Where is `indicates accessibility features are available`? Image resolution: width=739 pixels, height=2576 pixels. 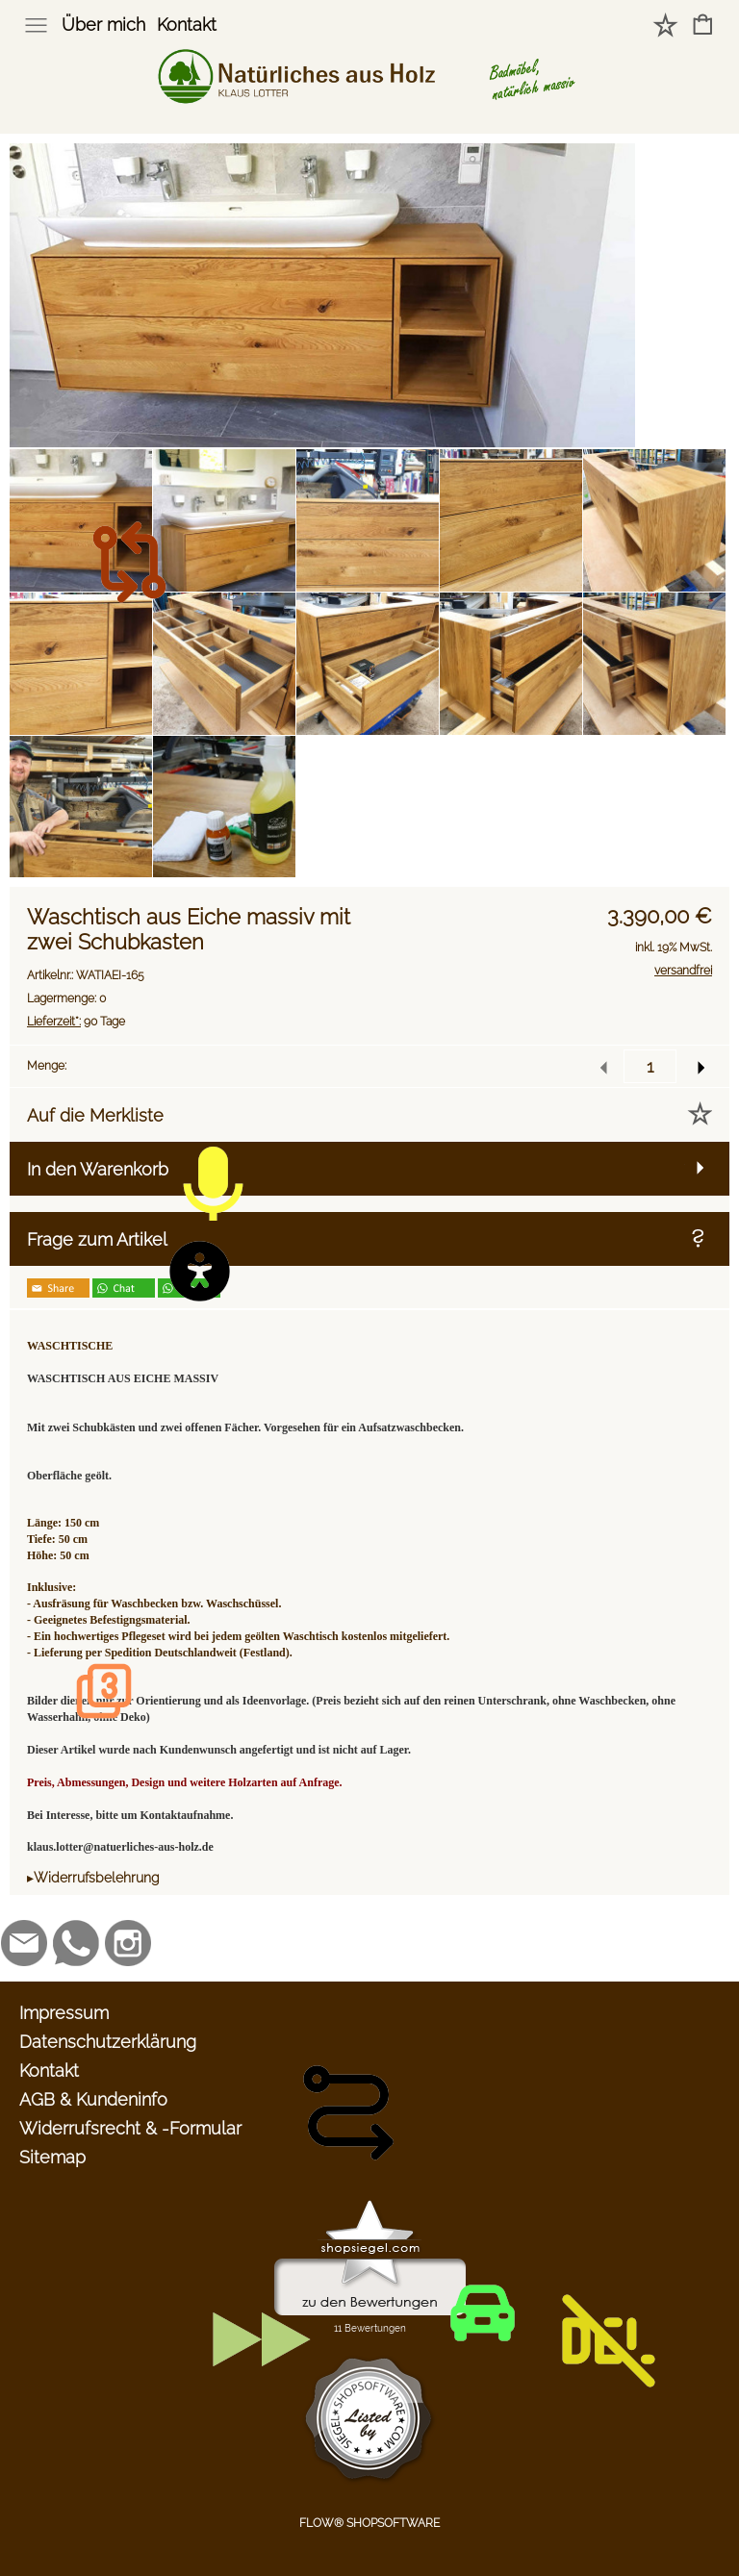 indicates accessibility features are available is located at coordinates (199, 1271).